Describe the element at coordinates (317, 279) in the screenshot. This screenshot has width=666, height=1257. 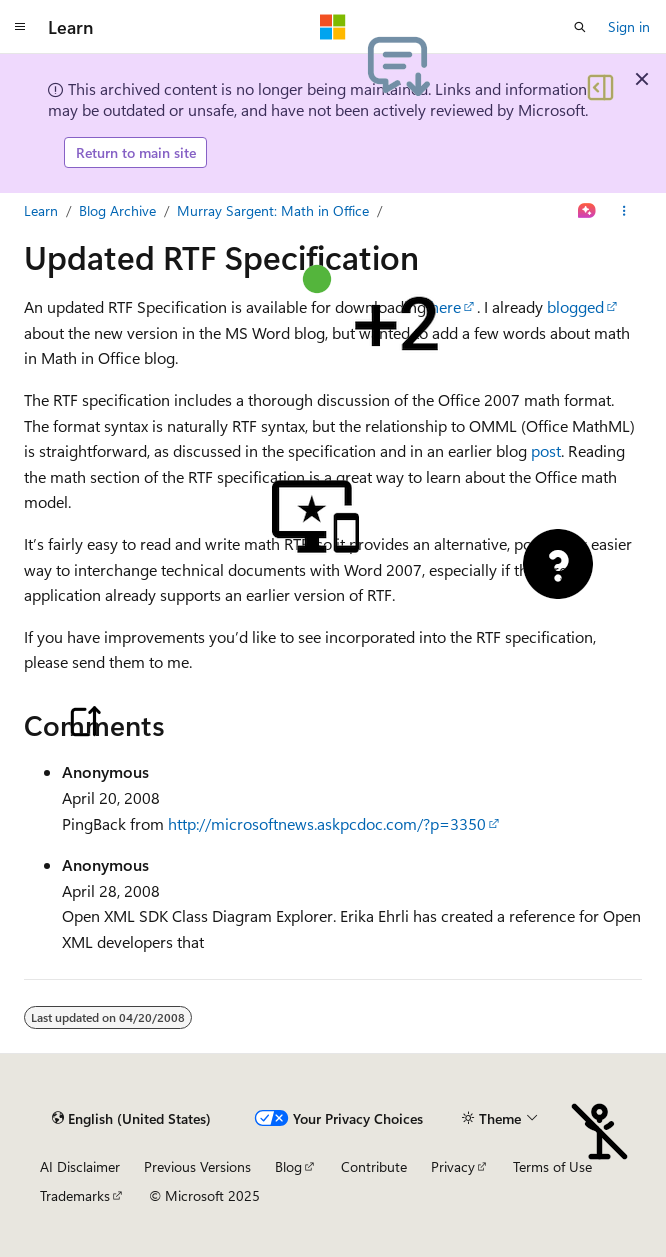
I see `unselected radio button or toggle option` at that location.